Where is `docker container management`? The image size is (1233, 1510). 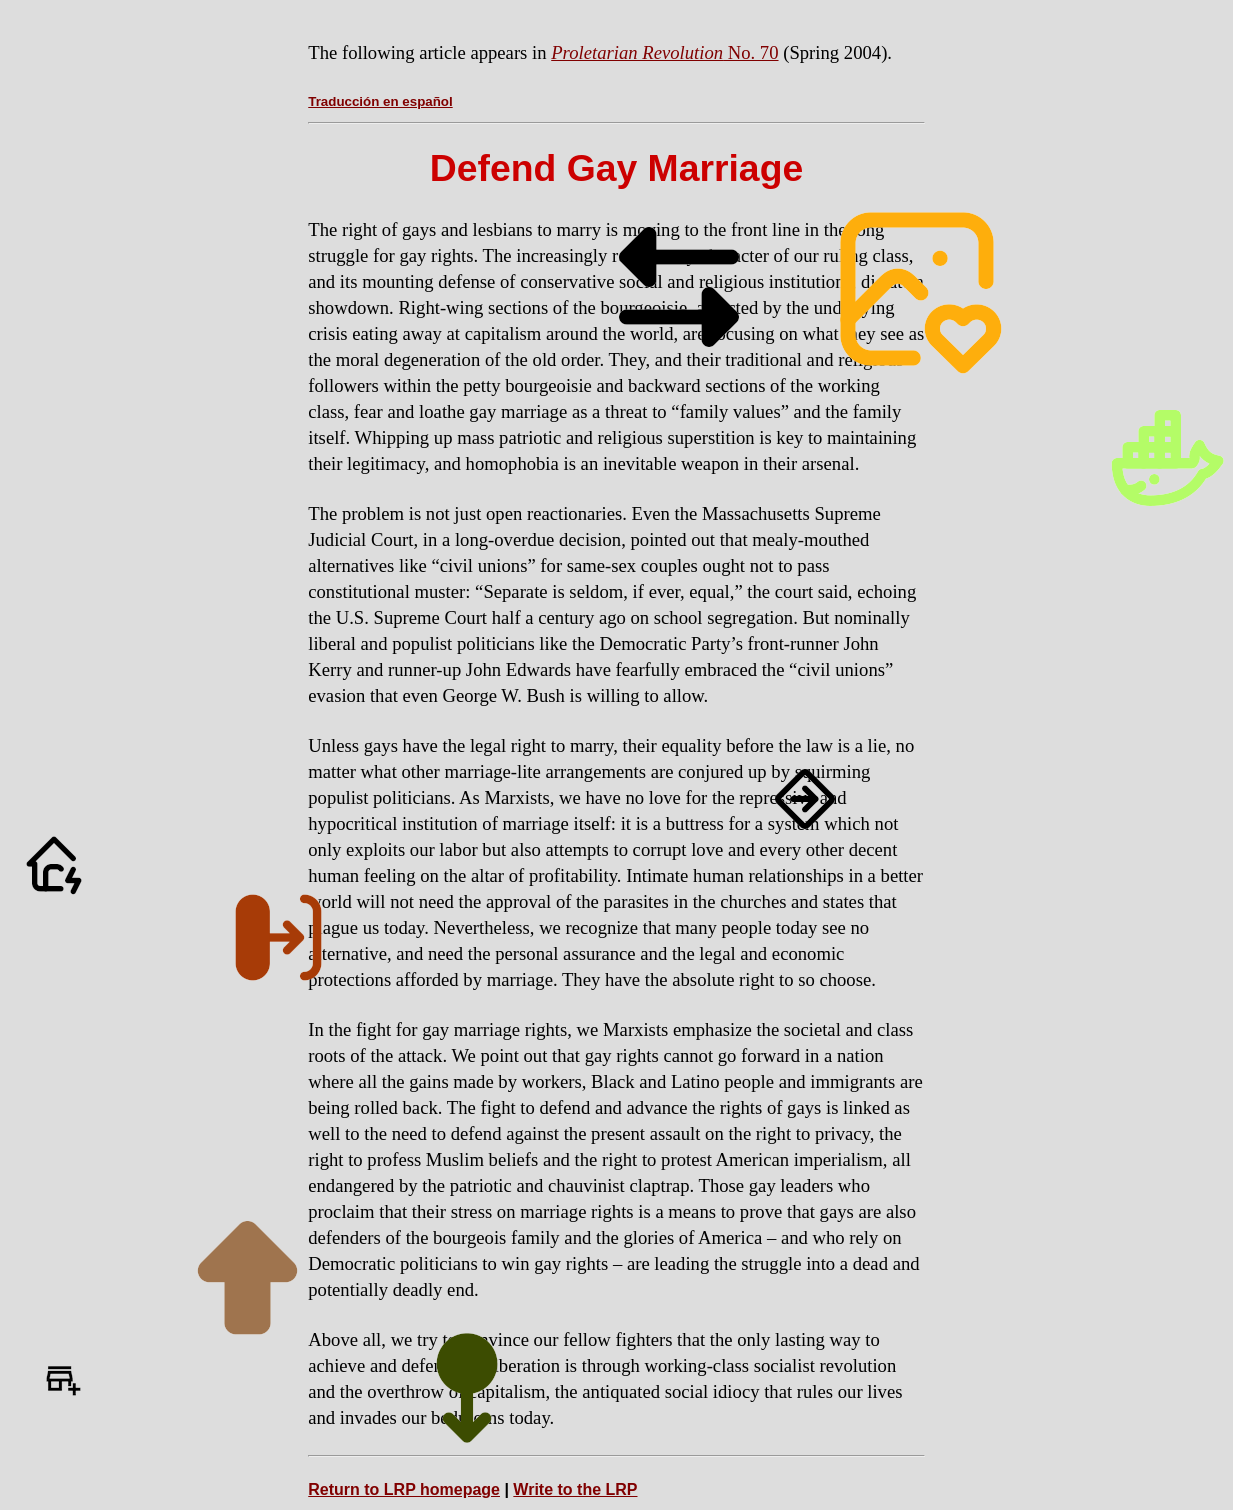 docker container management is located at coordinates (1165, 458).